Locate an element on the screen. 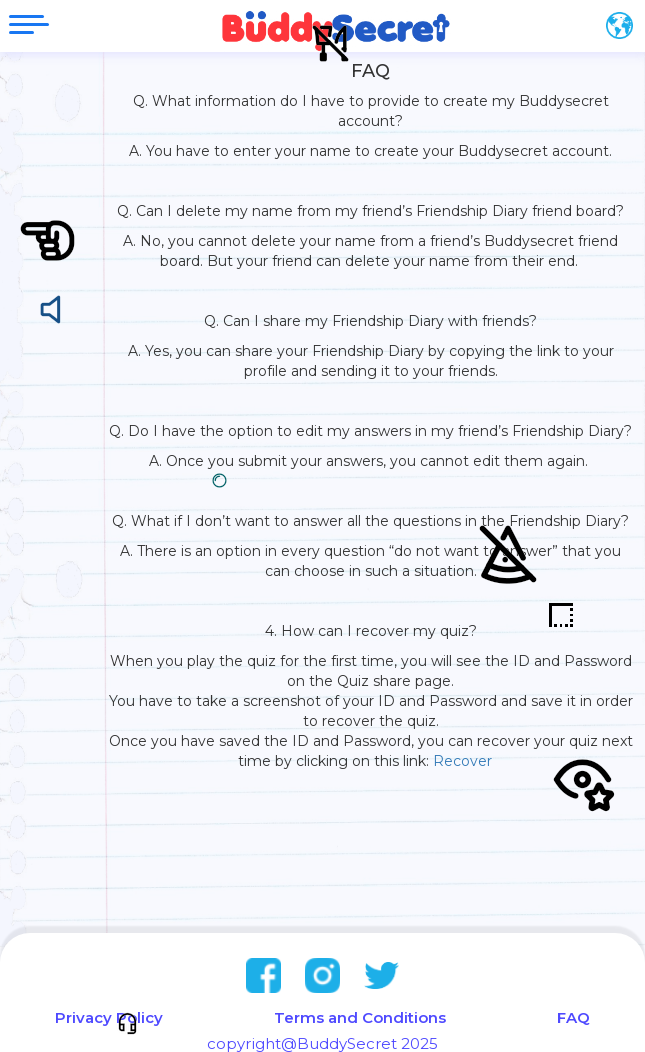 The width and height of the screenshot is (645, 1052). speaker with no audio output is located at coordinates (54, 309).